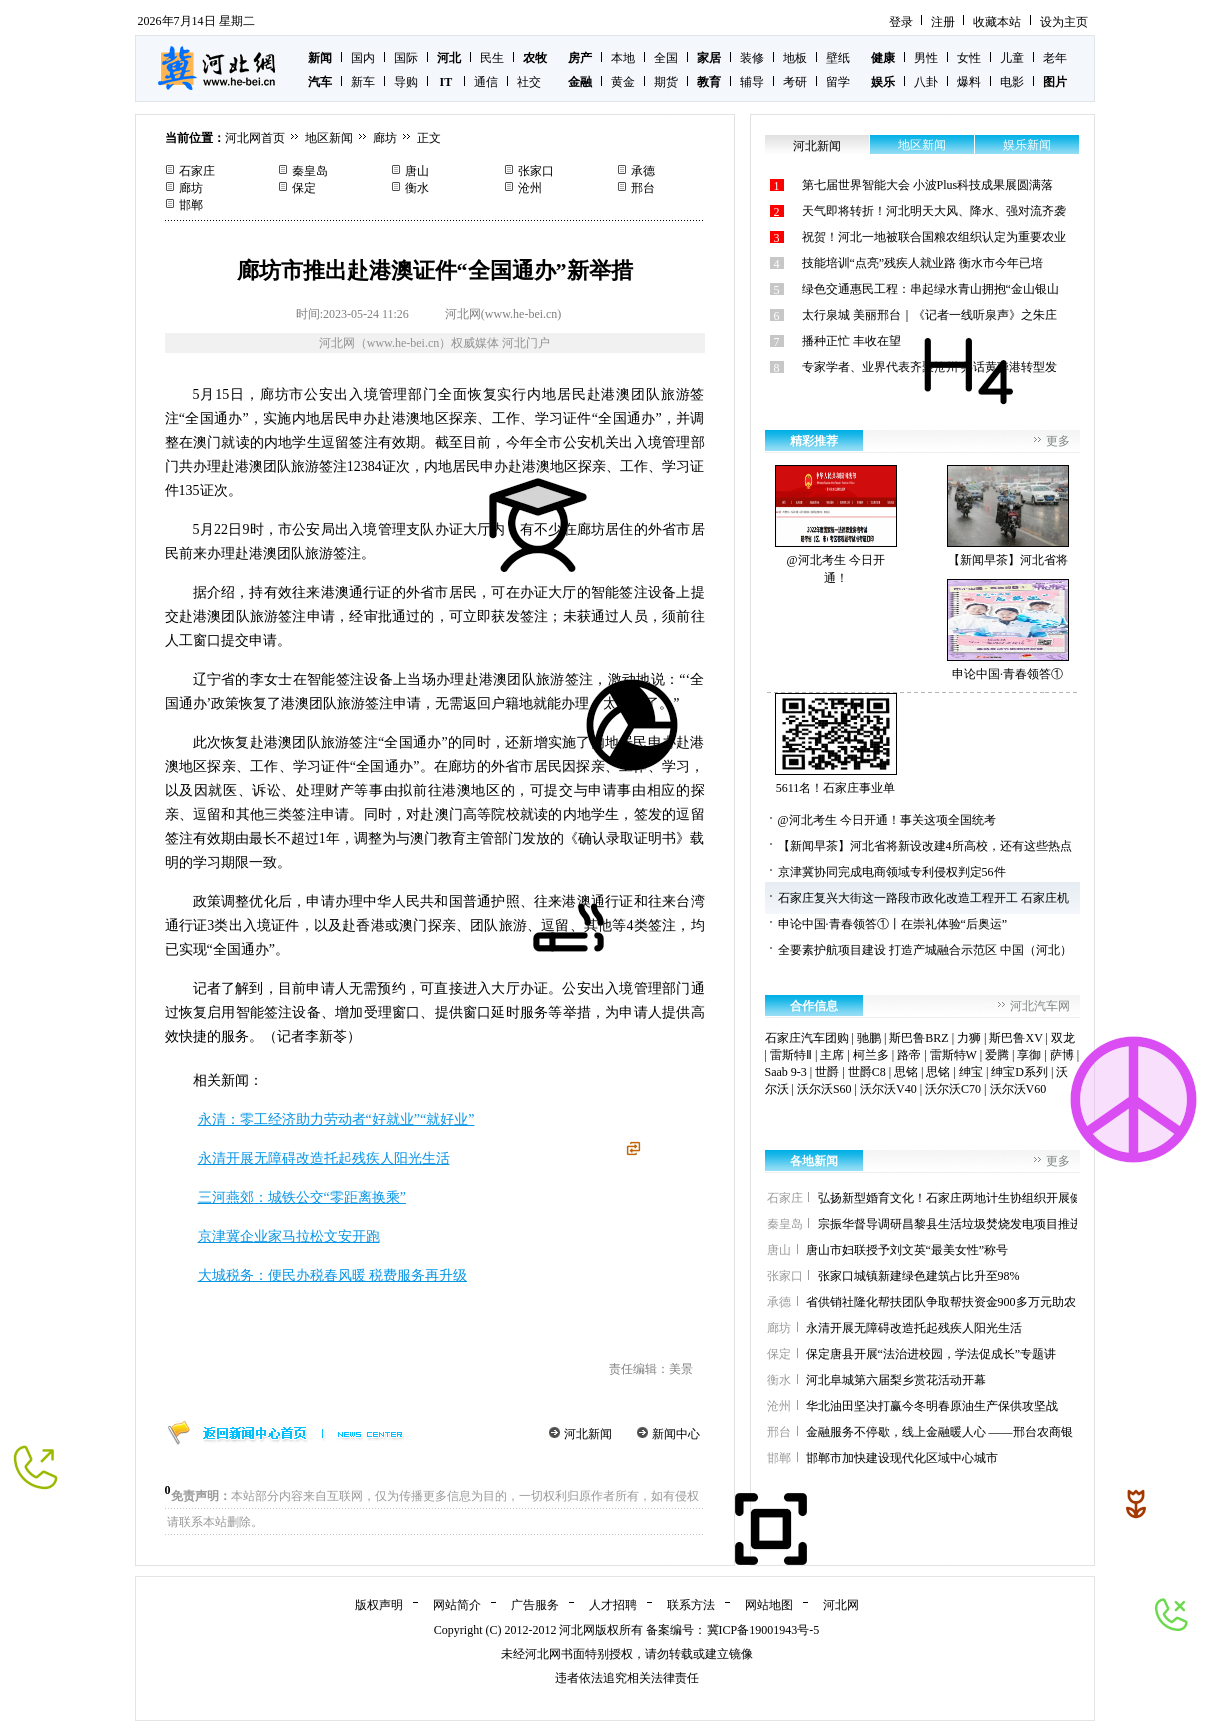  I want to click on indicates peaceful or non-violent content, so click(1133, 1099).